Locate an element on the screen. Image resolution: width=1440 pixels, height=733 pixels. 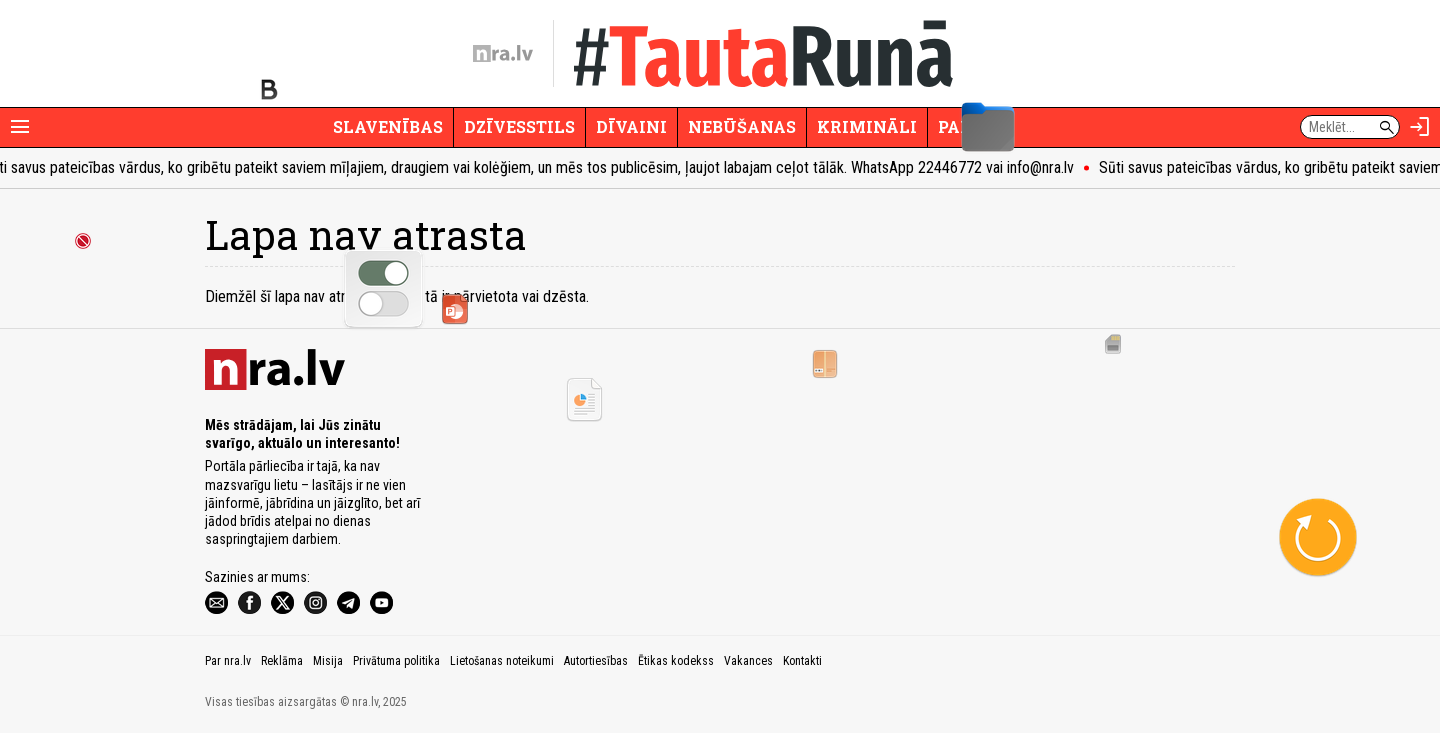
apply bold formatting to selected text is located at coordinates (269, 89).